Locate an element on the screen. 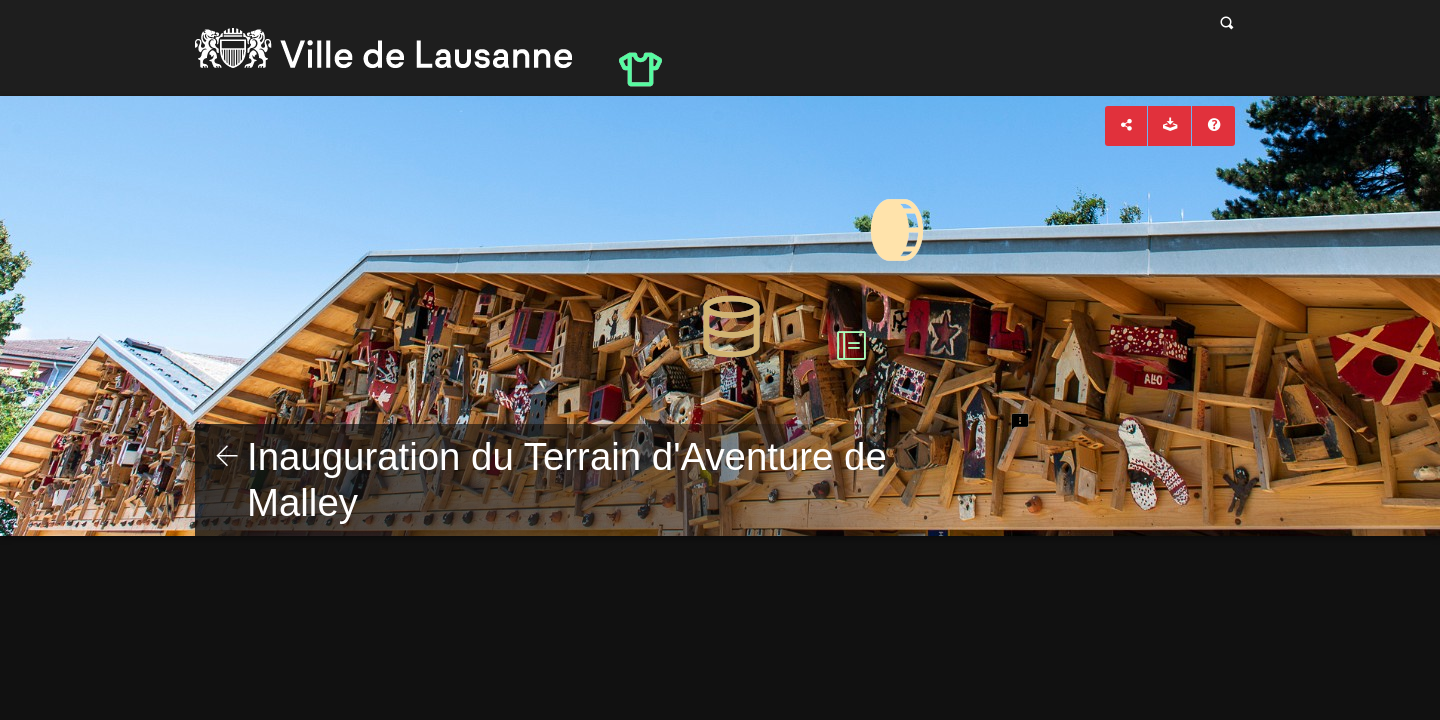 Image resolution: width=1440 pixels, height=720 pixels. view coin or currency balance is located at coordinates (897, 230).